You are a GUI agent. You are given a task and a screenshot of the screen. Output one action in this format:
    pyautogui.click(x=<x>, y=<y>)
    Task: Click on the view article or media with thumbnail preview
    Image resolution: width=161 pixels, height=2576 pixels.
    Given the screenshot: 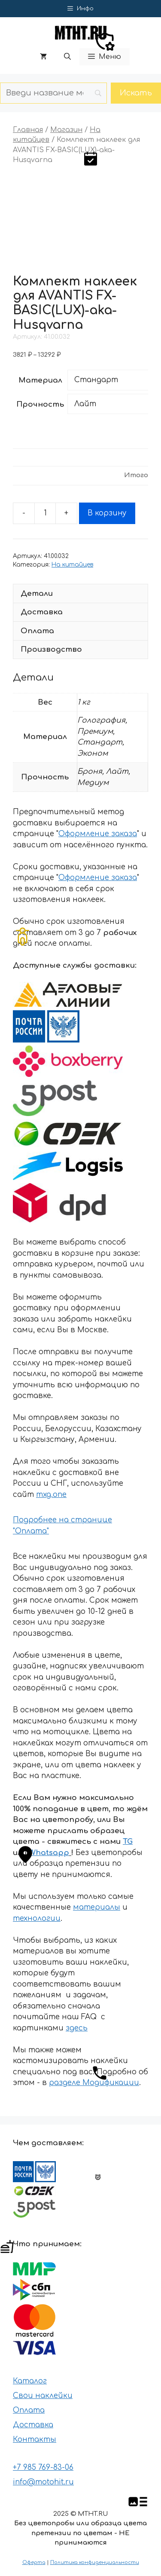 What is the action you would take?
    pyautogui.click(x=138, y=2502)
    